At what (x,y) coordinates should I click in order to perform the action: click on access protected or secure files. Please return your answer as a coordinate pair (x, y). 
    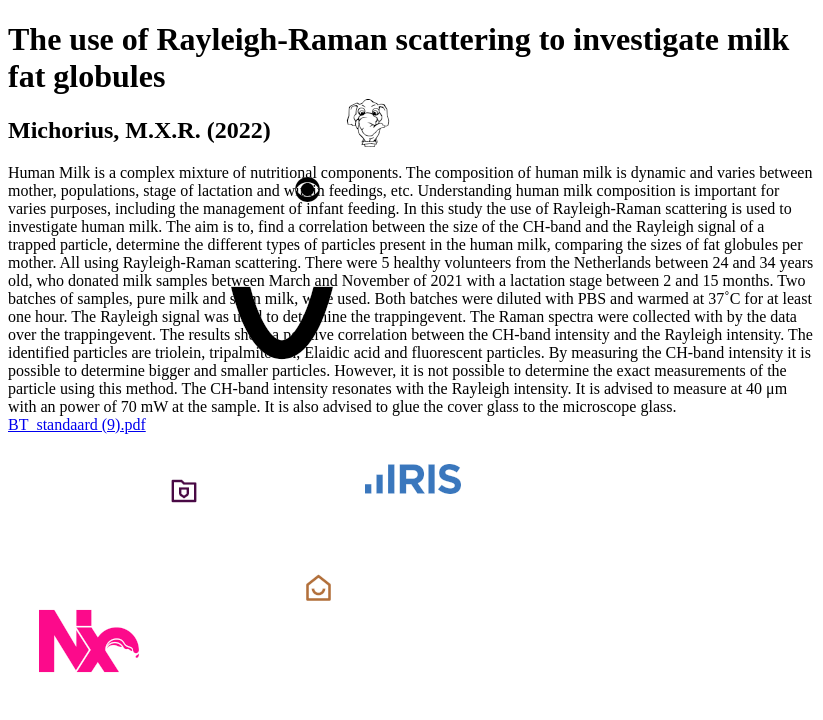
    Looking at the image, I should click on (184, 491).